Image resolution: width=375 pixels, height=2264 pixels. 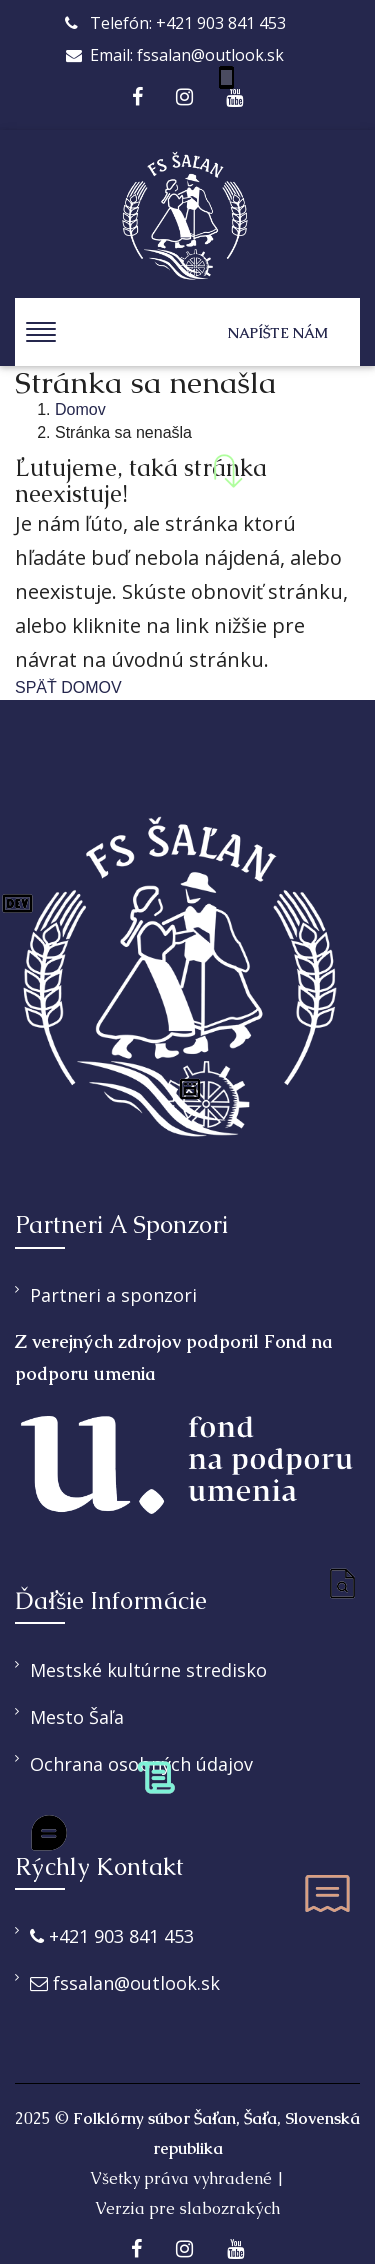 What do you see at coordinates (157, 1777) in the screenshot?
I see `view terms and conditions or legal documents` at bounding box center [157, 1777].